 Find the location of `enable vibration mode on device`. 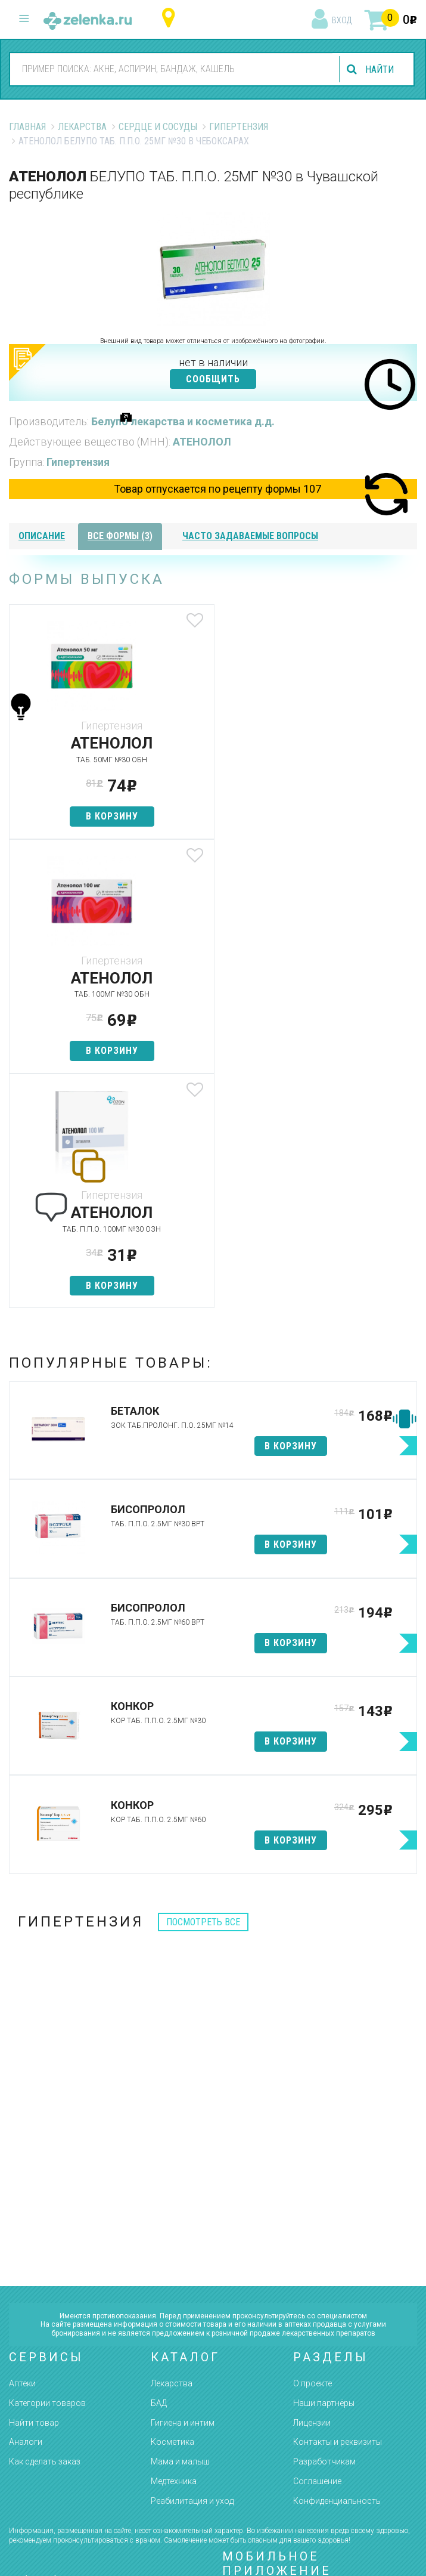

enable vibration mode on device is located at coordinates (405, 1419).